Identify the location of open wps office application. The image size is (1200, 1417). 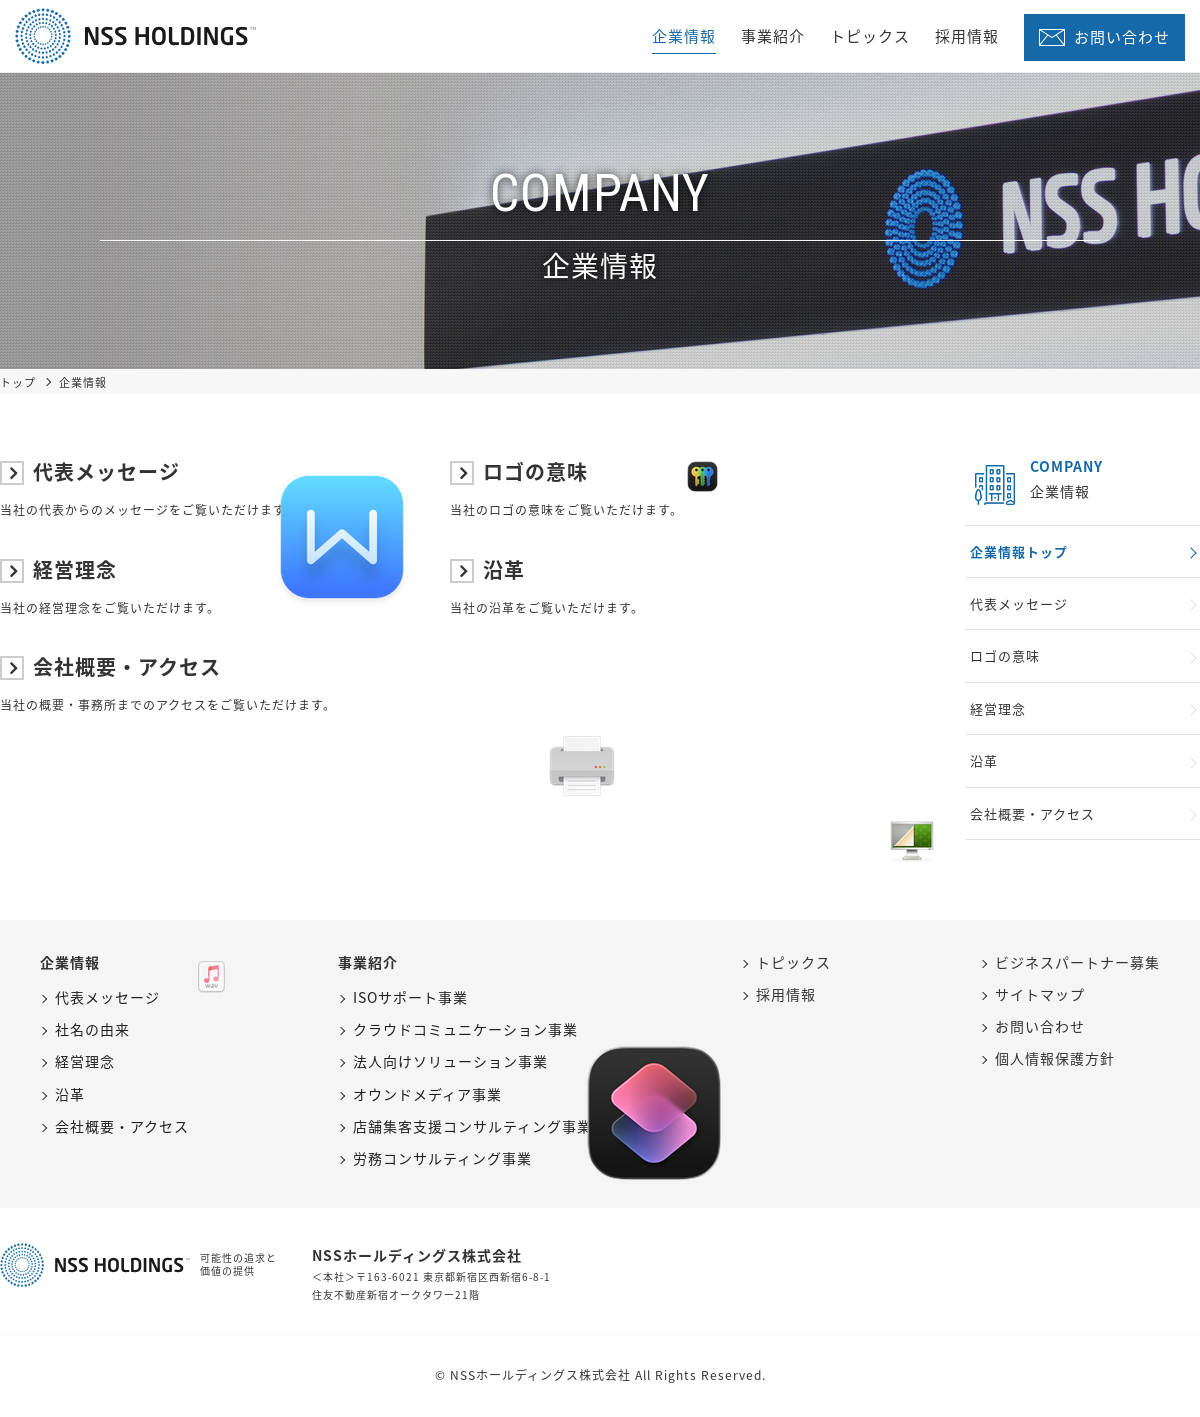
(342, 537).